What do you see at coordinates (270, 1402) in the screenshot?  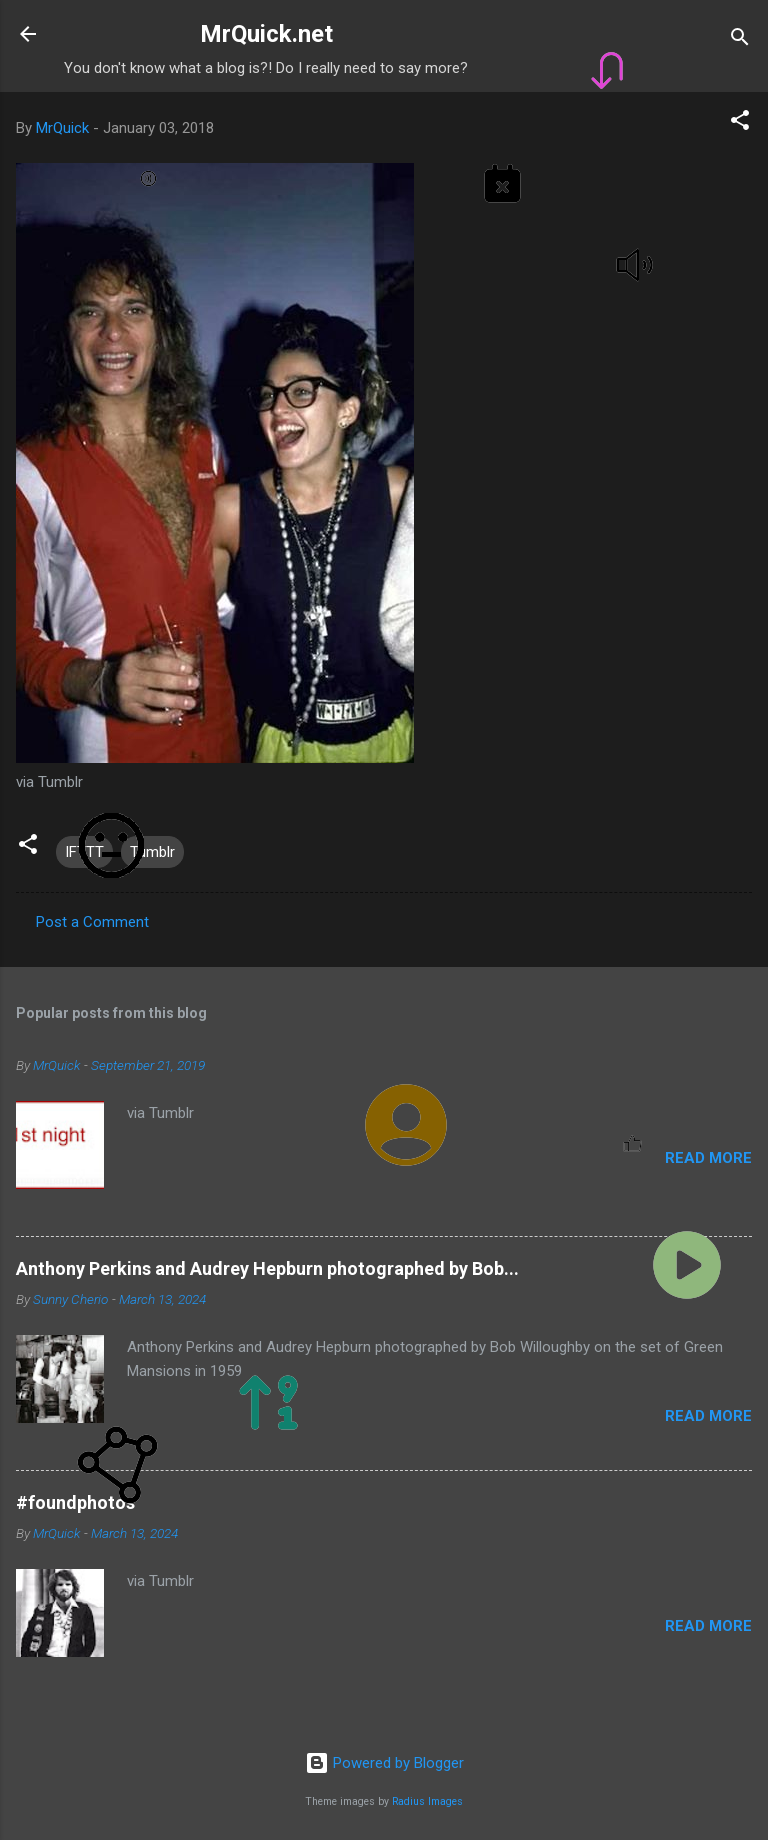 I see `sort numbers in descending order (9 to 1)` at bounding box center [270, 1402].